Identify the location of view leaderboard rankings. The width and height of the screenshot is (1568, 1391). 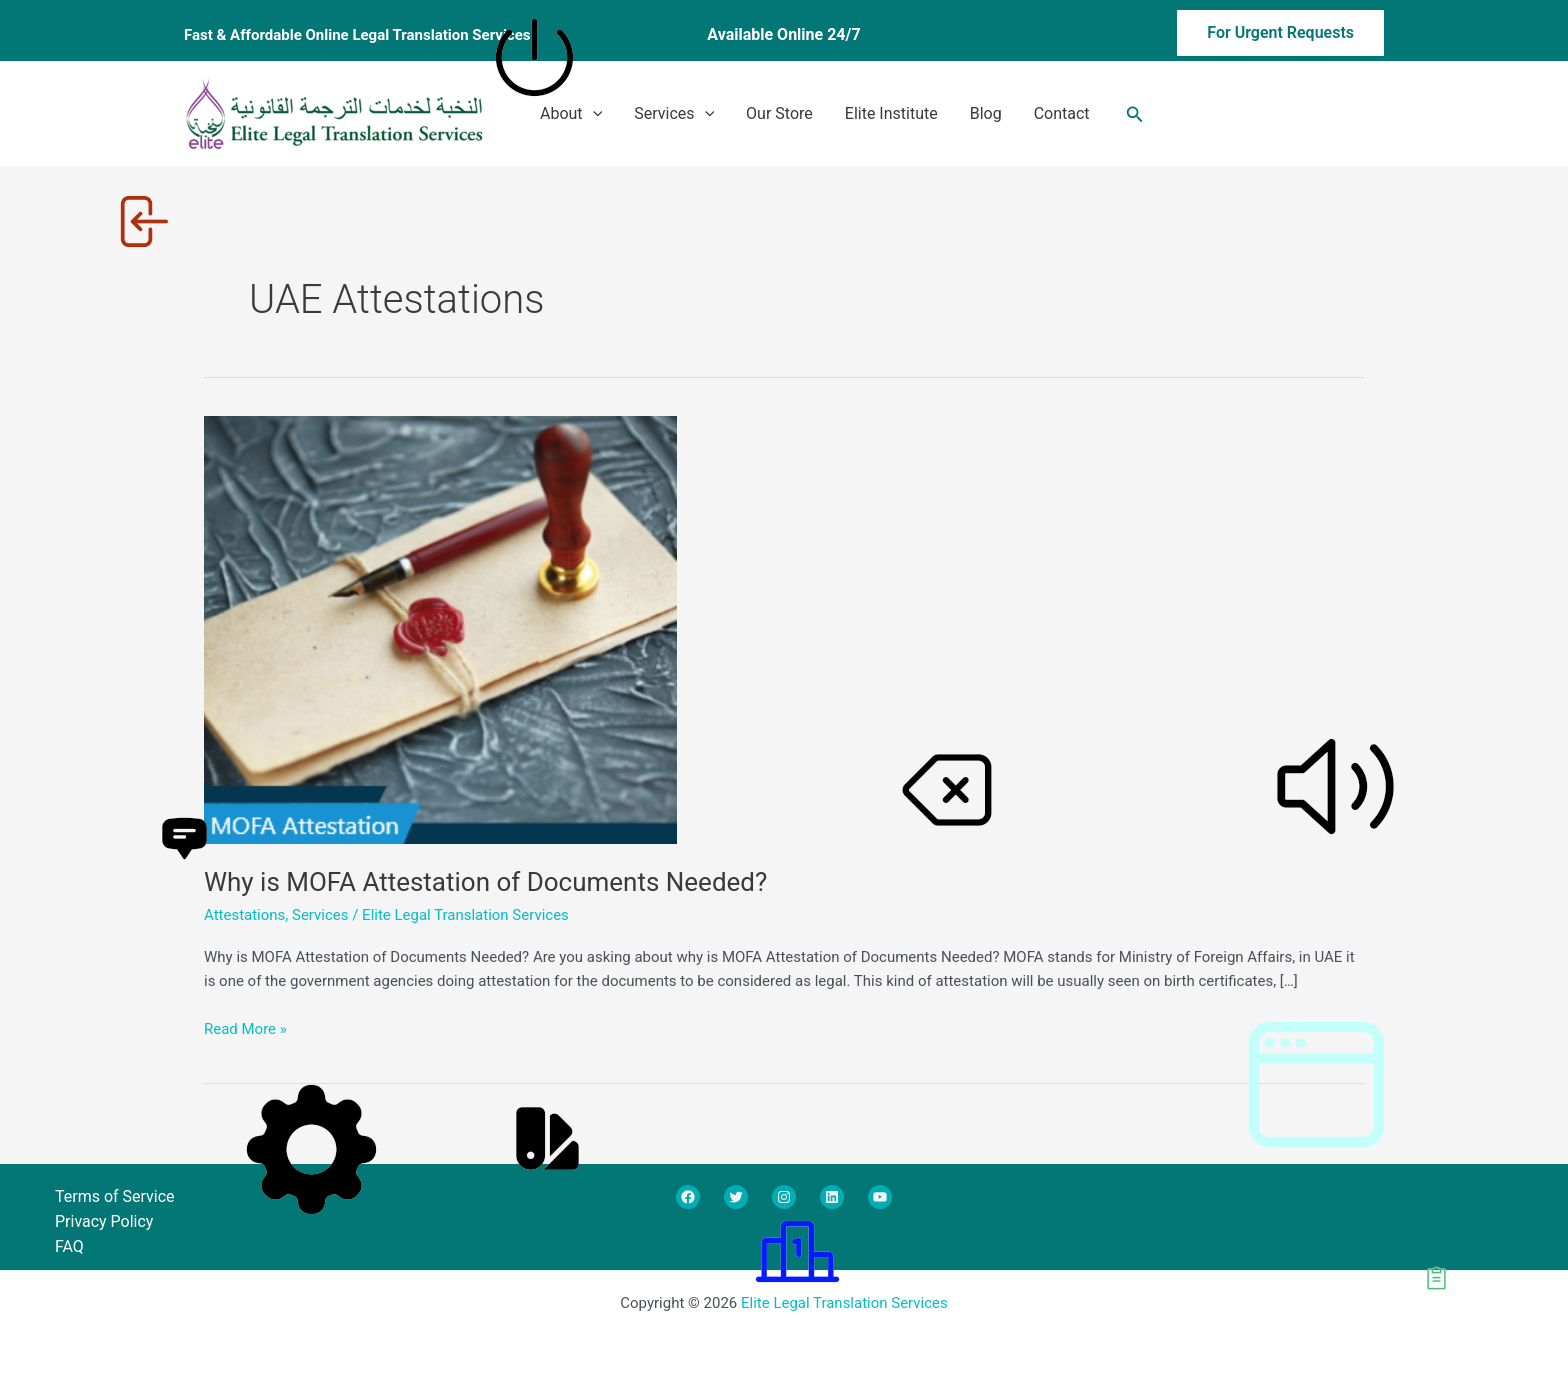
(797, 1251).